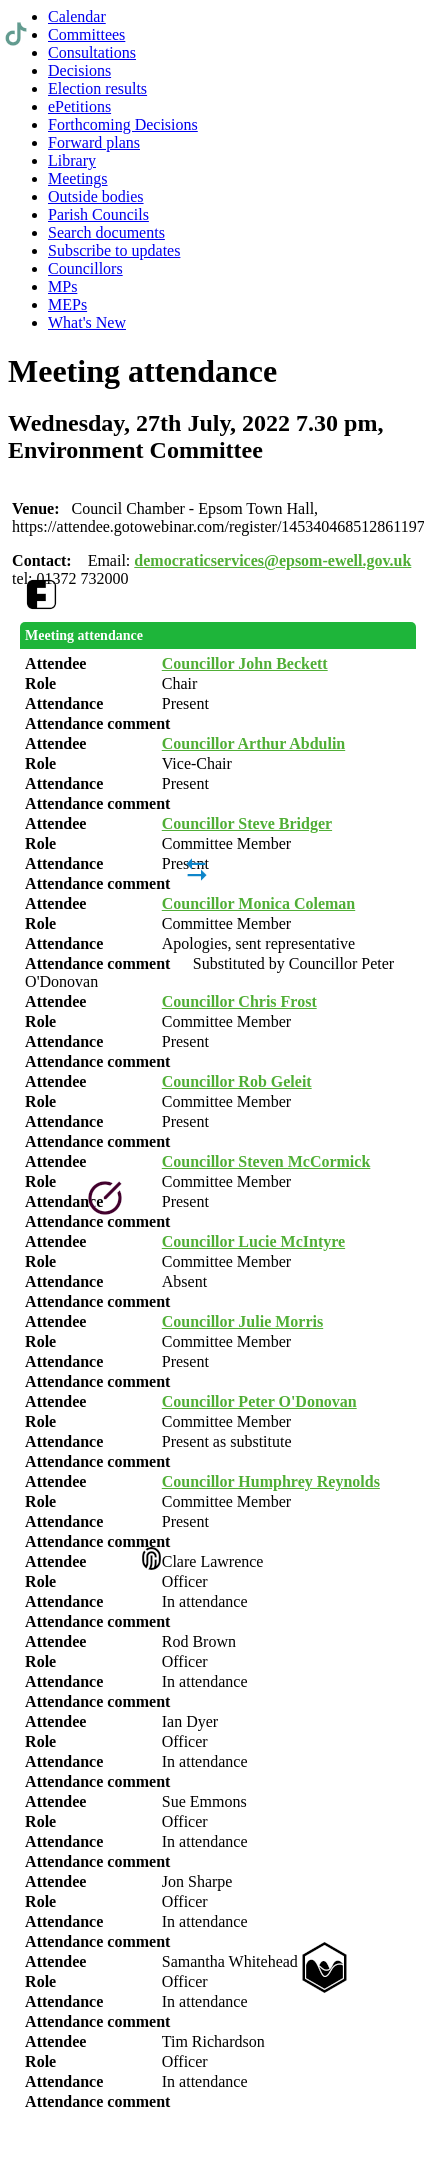 The height and width of the screenshot is (2184, 424). Describe the element at coordinates (196, 869) in the screenshot. I see `switch or swap between two items` at that location.